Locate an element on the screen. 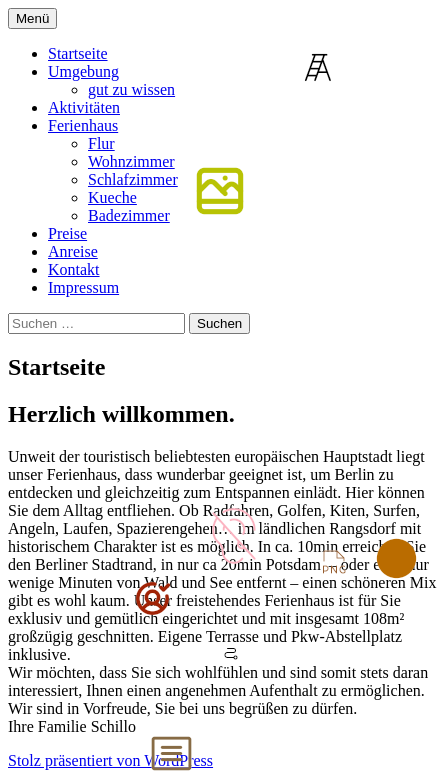 Image resolution: width=445 pixels, height=778 pixels. indicates a PNG image file is located at coordinates (334, 563).